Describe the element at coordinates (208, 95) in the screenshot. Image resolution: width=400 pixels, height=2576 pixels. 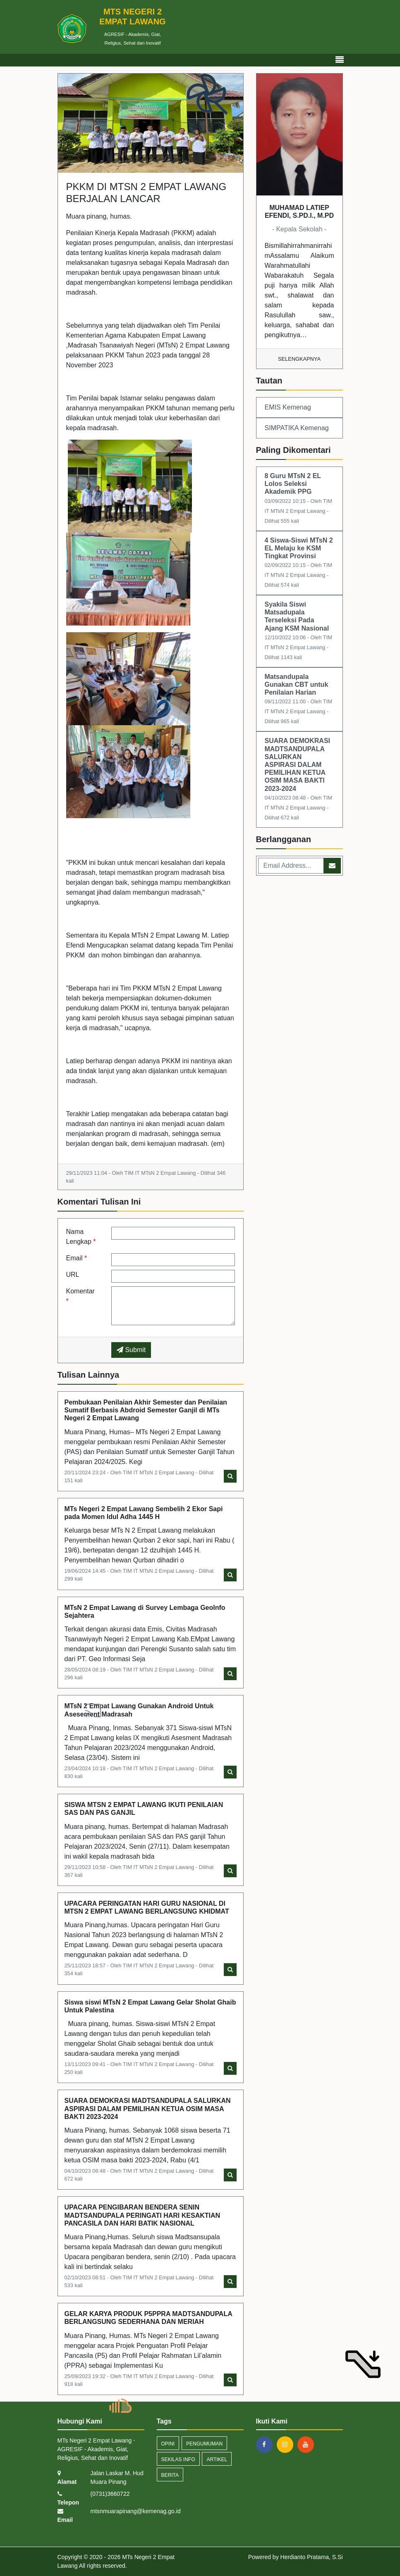
I see `decorative or playful element indicating a fun feature` at that location.